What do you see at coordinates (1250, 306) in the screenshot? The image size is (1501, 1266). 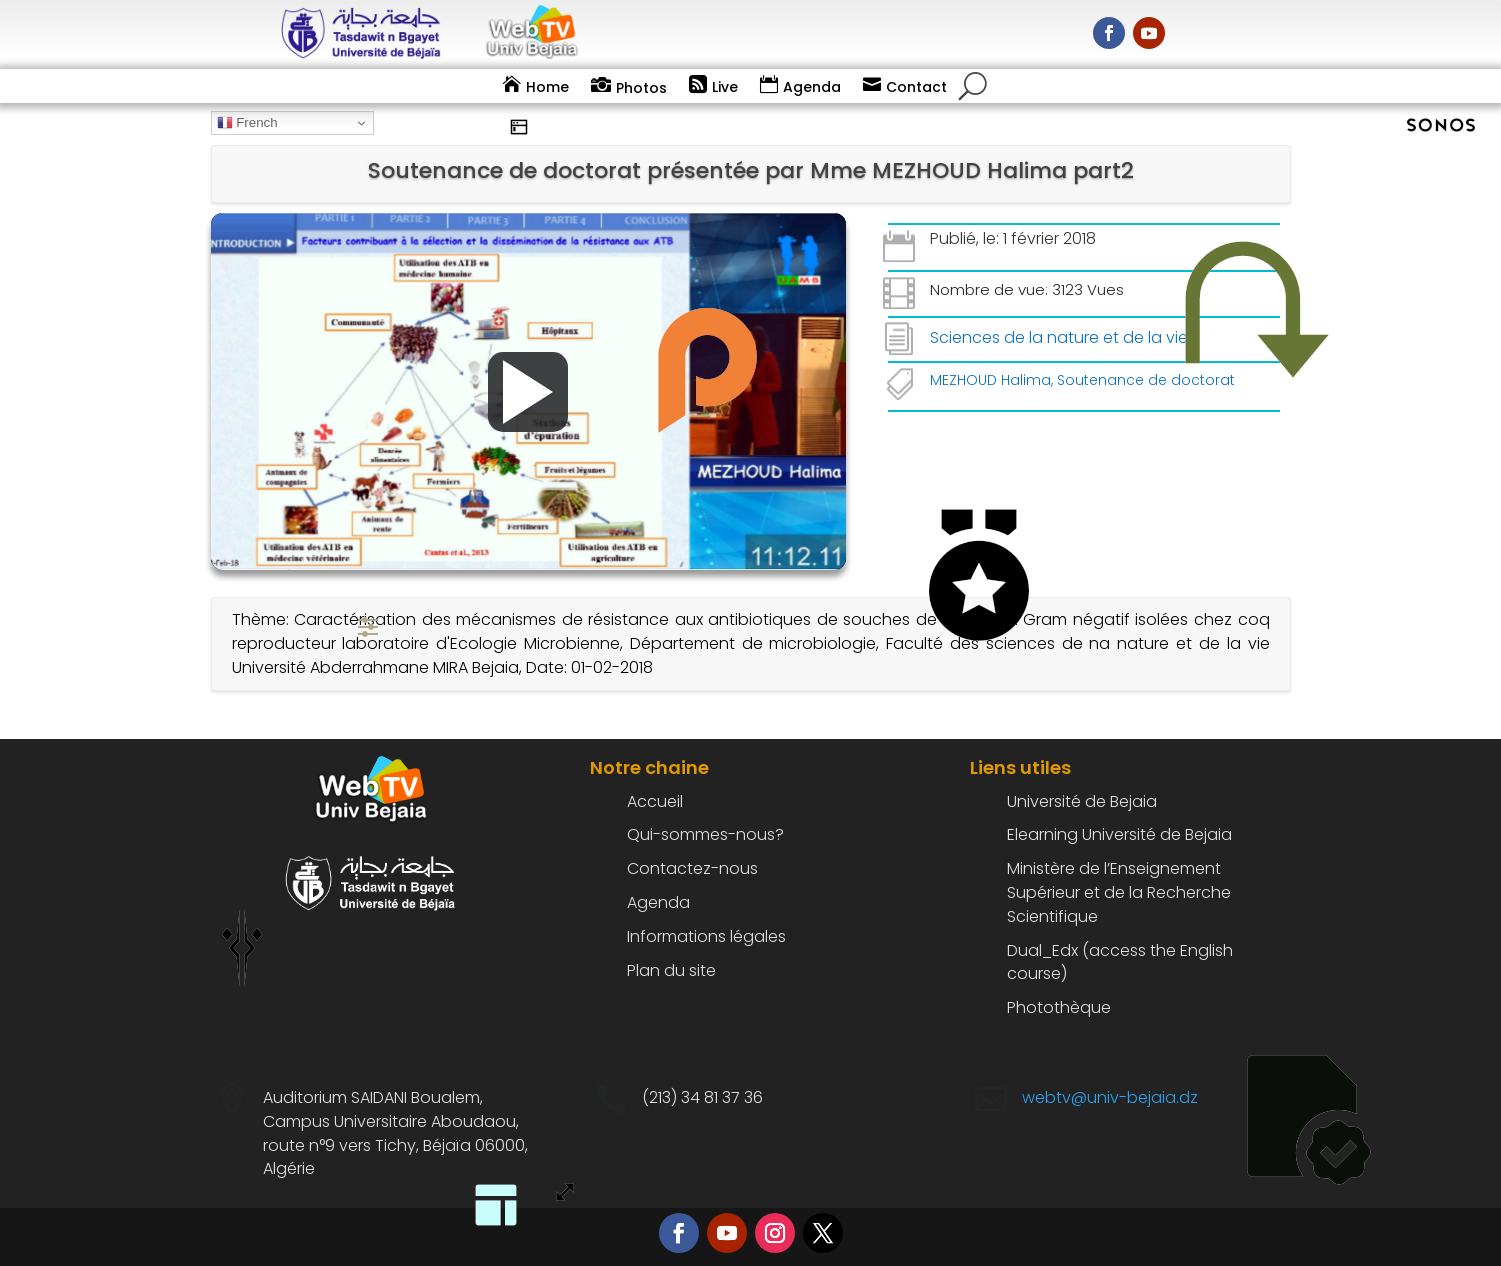 I see `go back to previous screen` at bounding box center [1250, 306].